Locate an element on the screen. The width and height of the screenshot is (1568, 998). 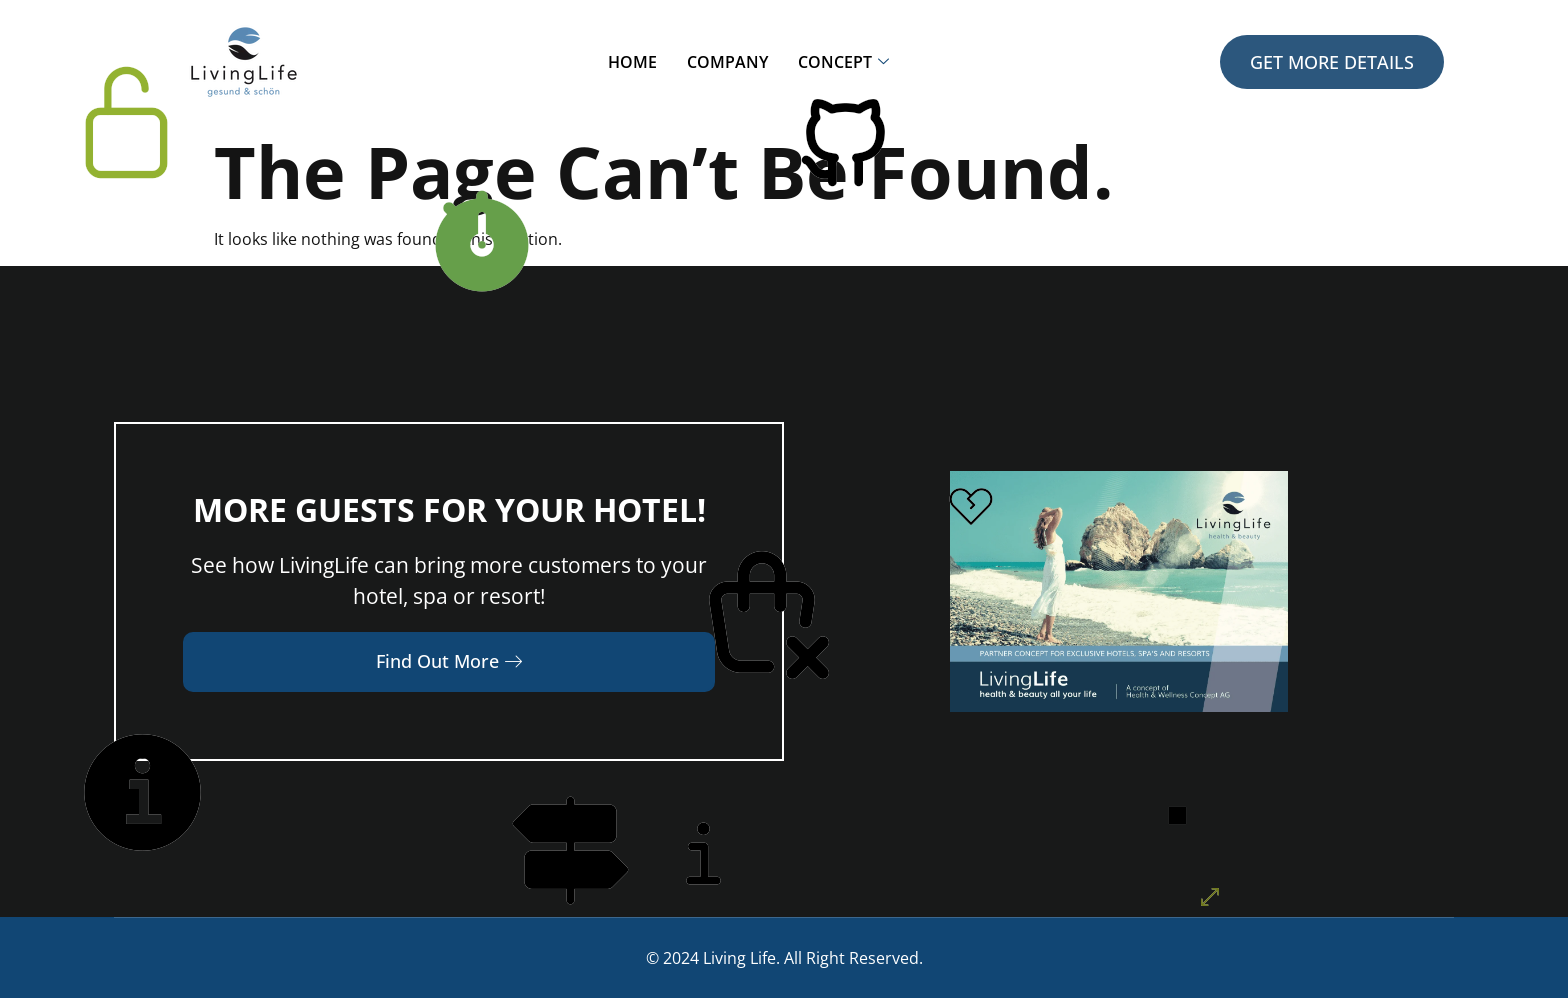
start or stop a timer is located at coordinates (482, 241).